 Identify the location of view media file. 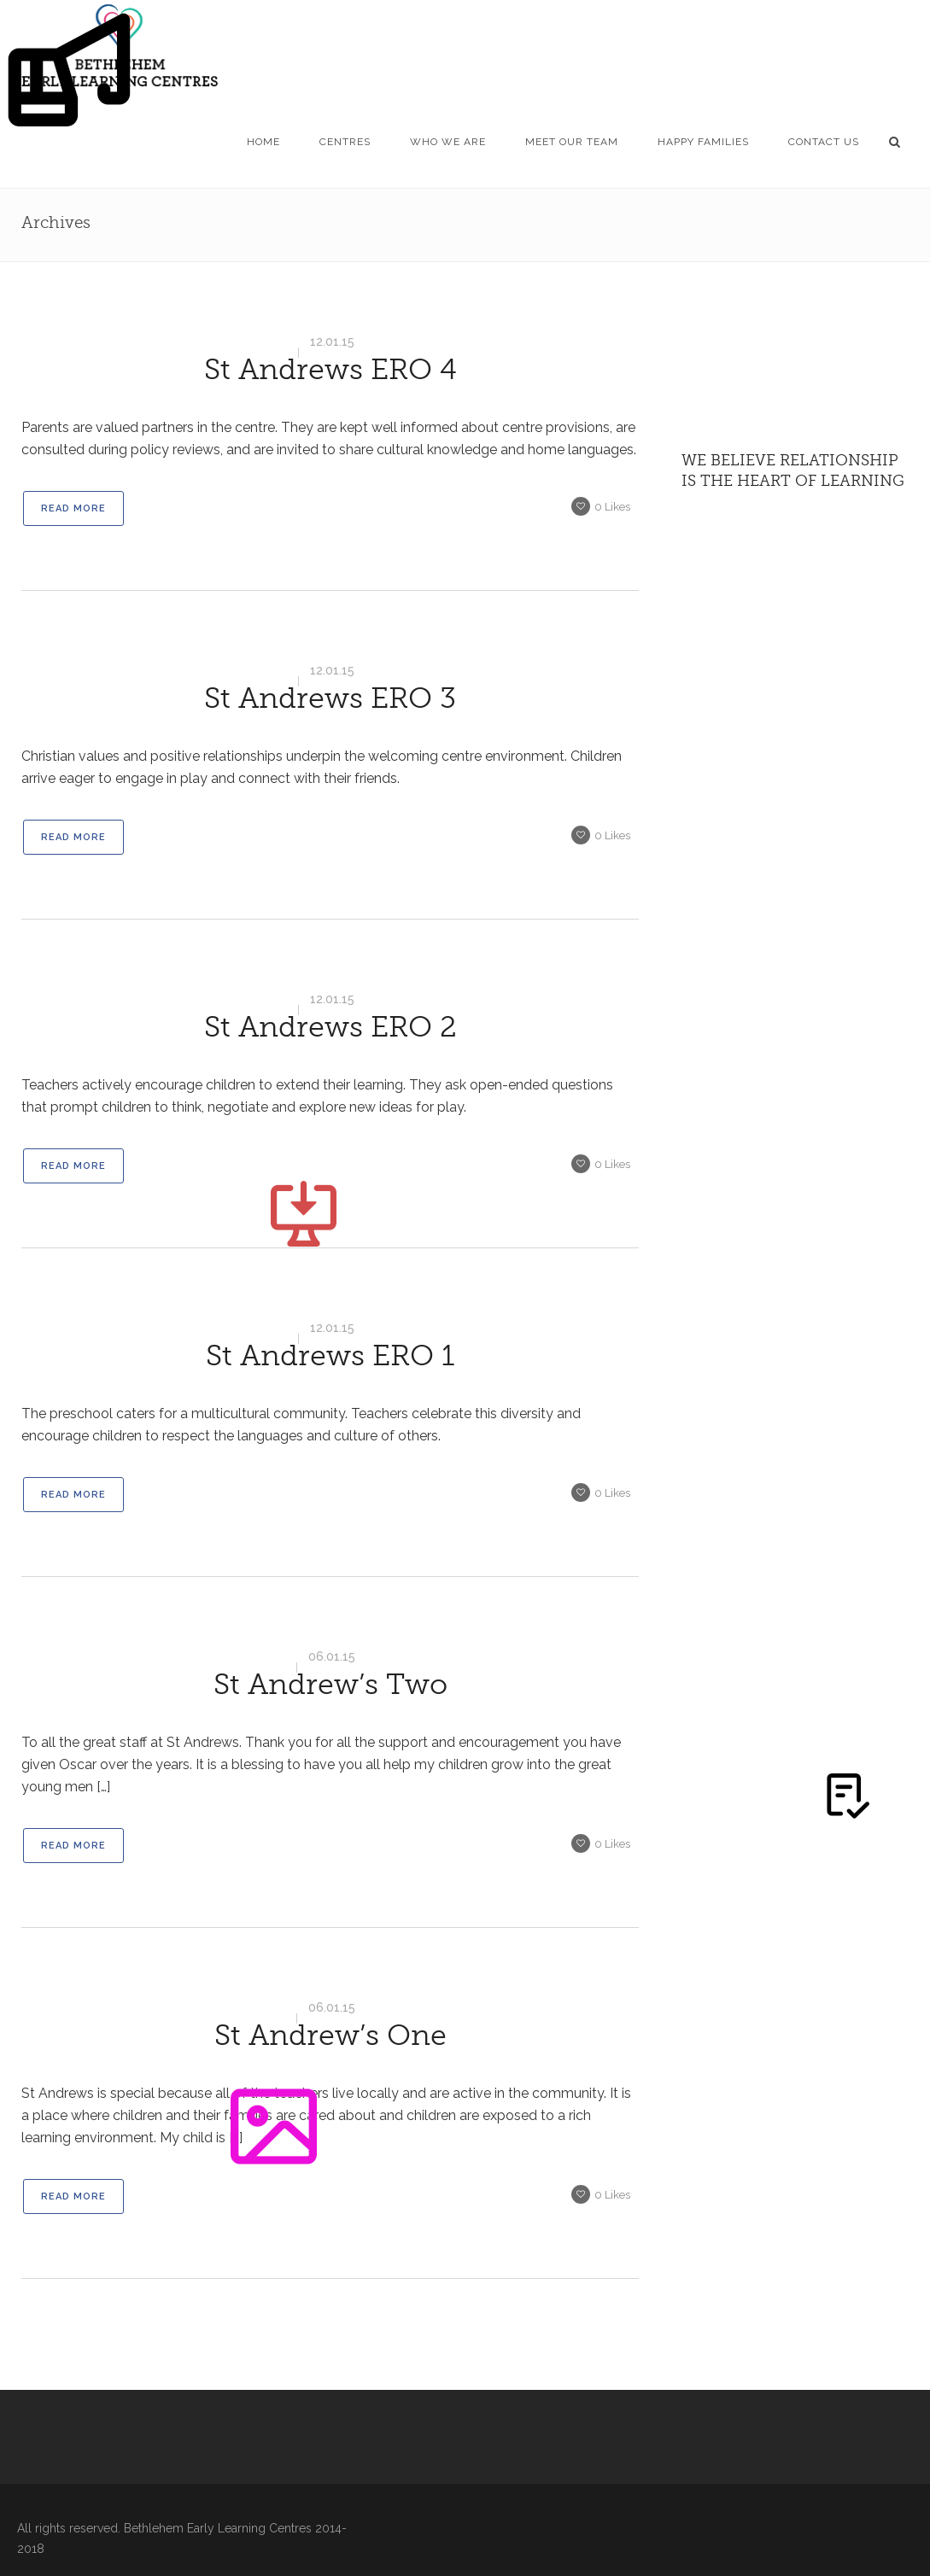
(273, 2126).